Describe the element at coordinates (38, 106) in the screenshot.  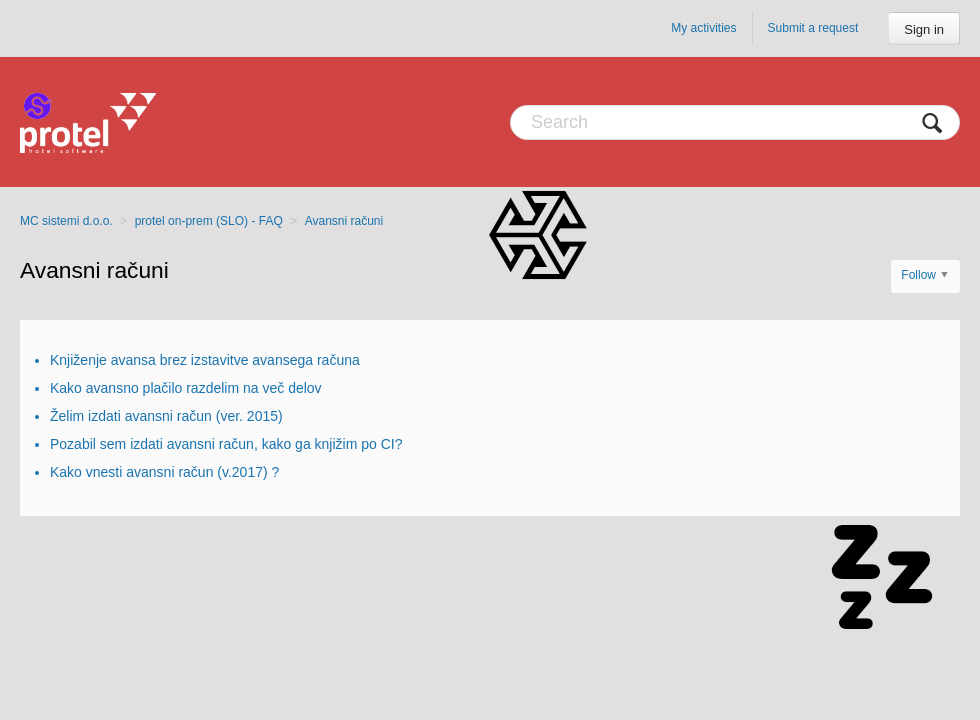
I see `scipy python library logo` at that location.